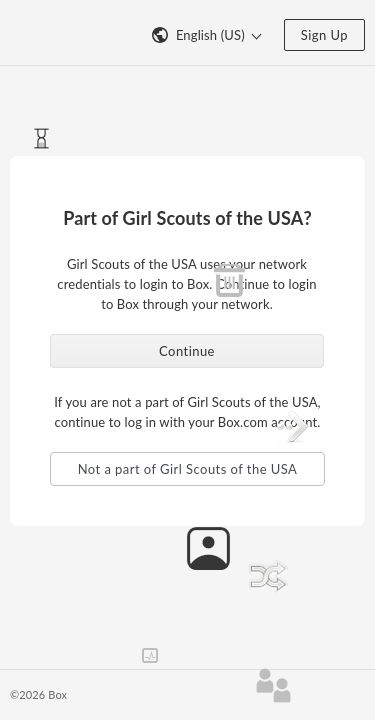 This screenshot has height=720, width=375. I want to click on countdown timer or time remaining indicator, so click(41, 138).